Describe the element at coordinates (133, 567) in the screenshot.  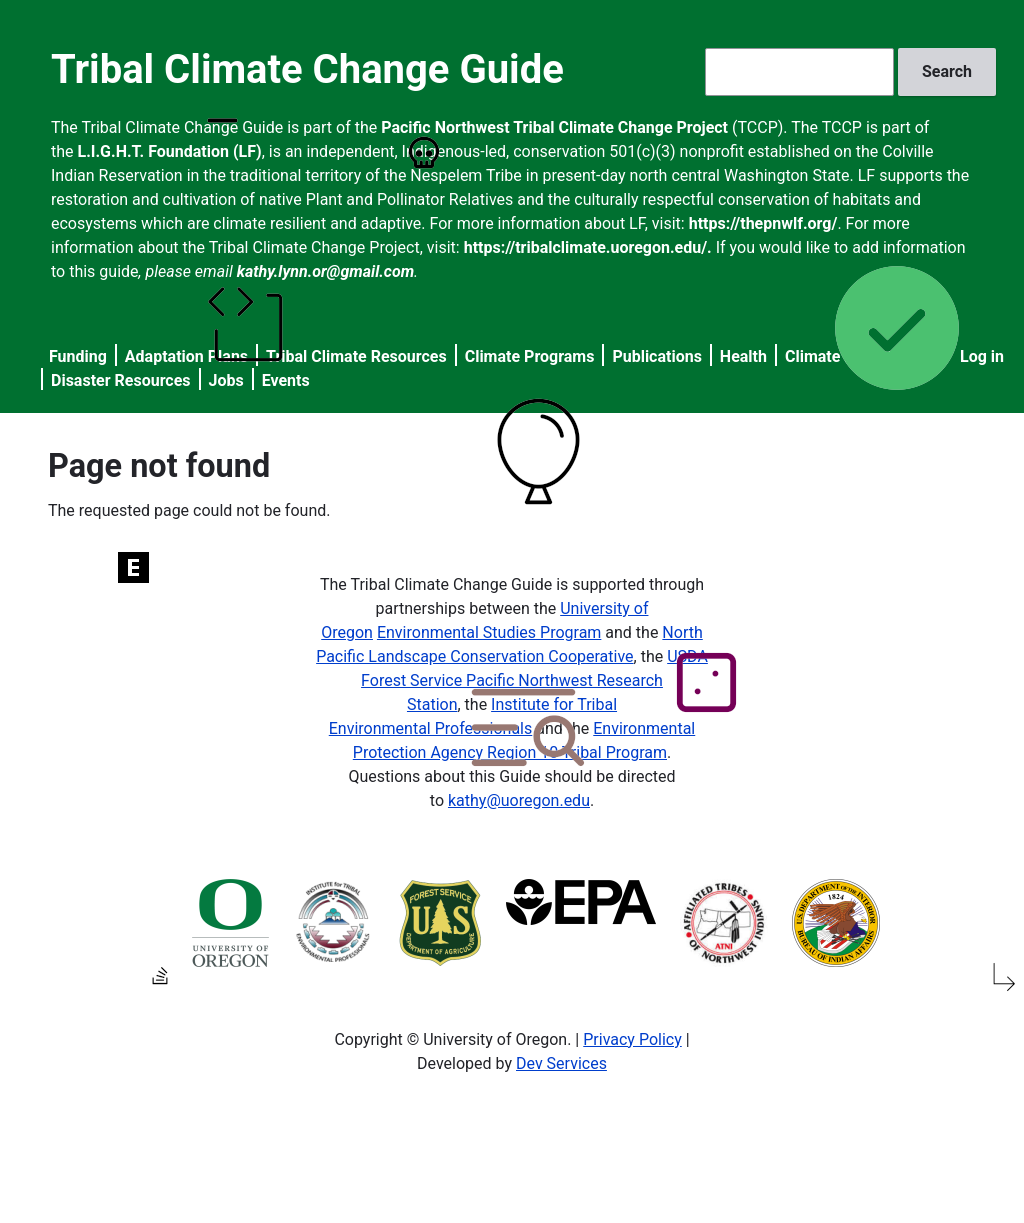
I see `indicates explicit content warning` at that location.